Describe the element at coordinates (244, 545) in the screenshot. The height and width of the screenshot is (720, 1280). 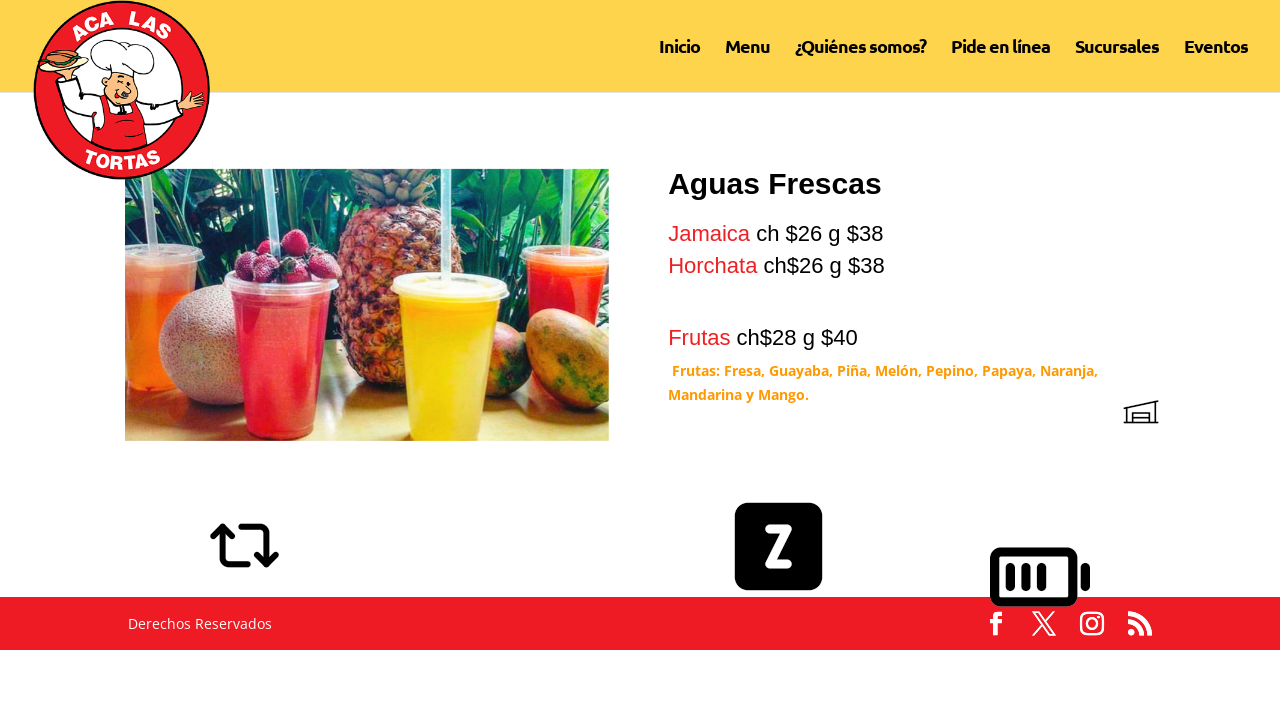
I see `enable repeat or loop playback` at that location.